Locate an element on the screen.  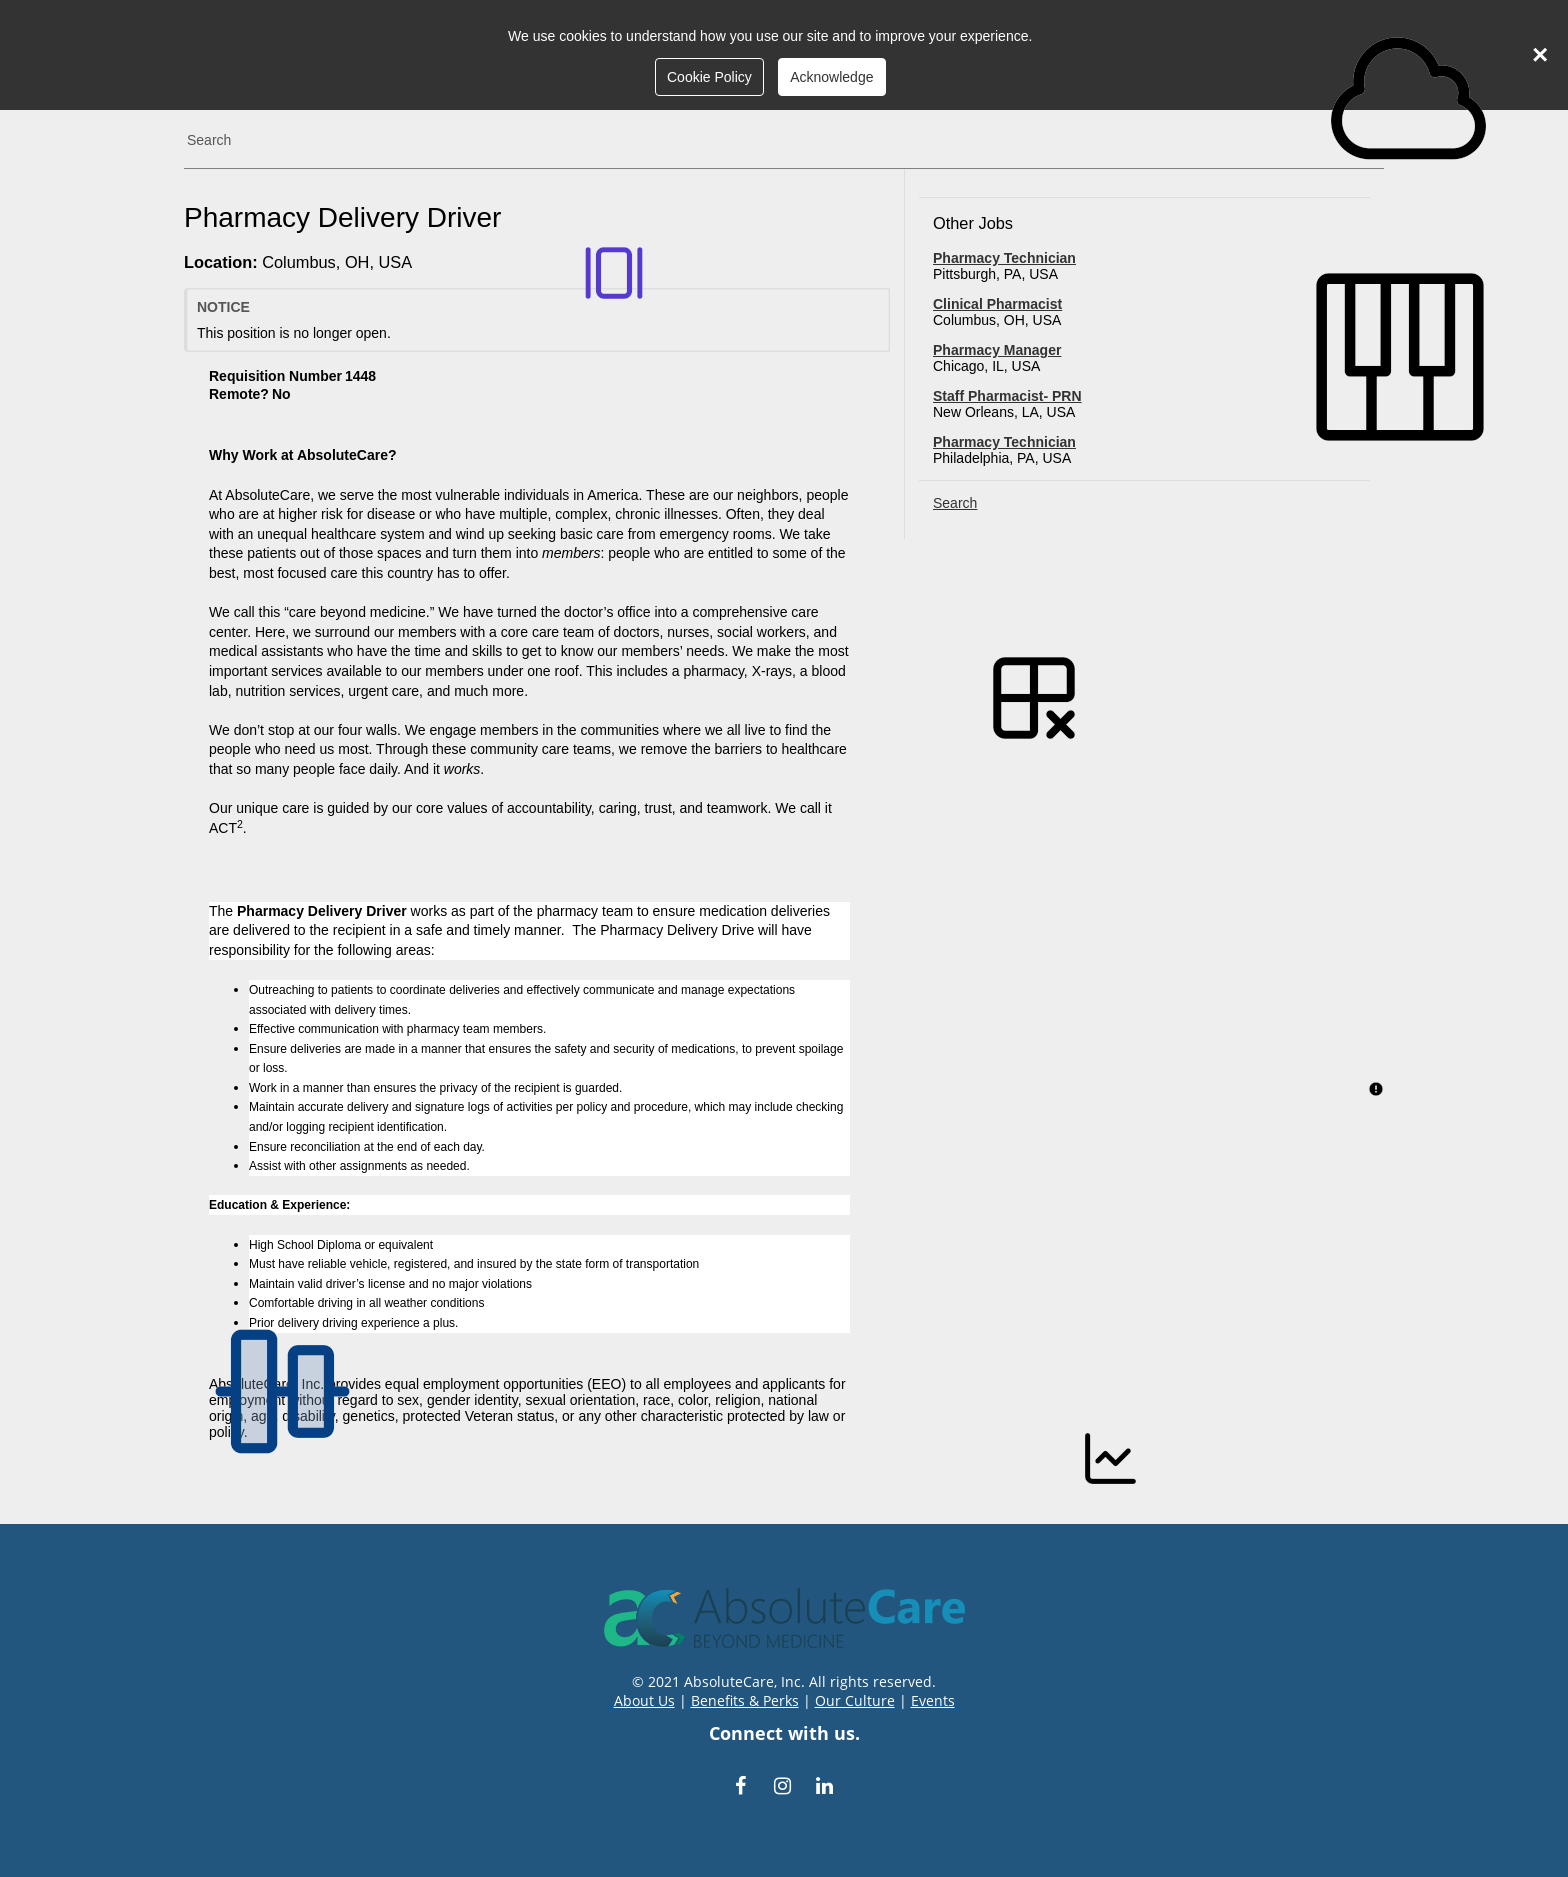
align objects to vertical center is located at coordinates (282, 1391).